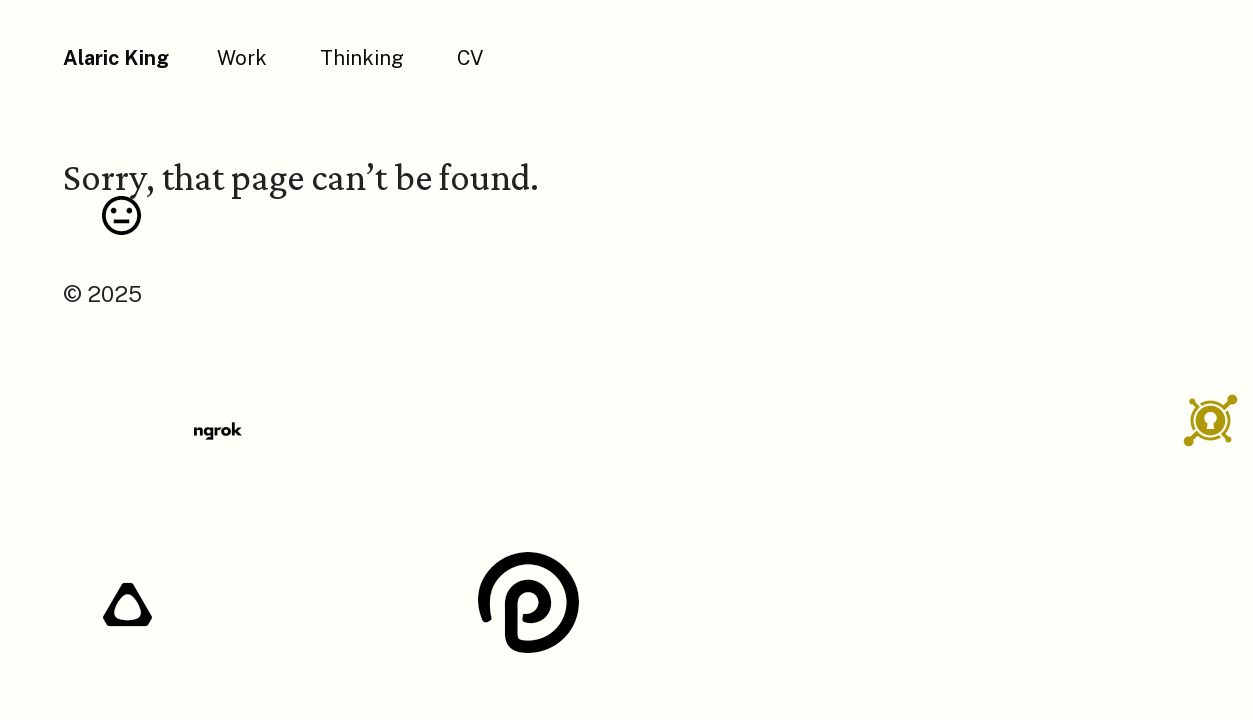 This screenshot has width=1253, height=720. I want to click on rate your experience as neutral, so click(121, 215).